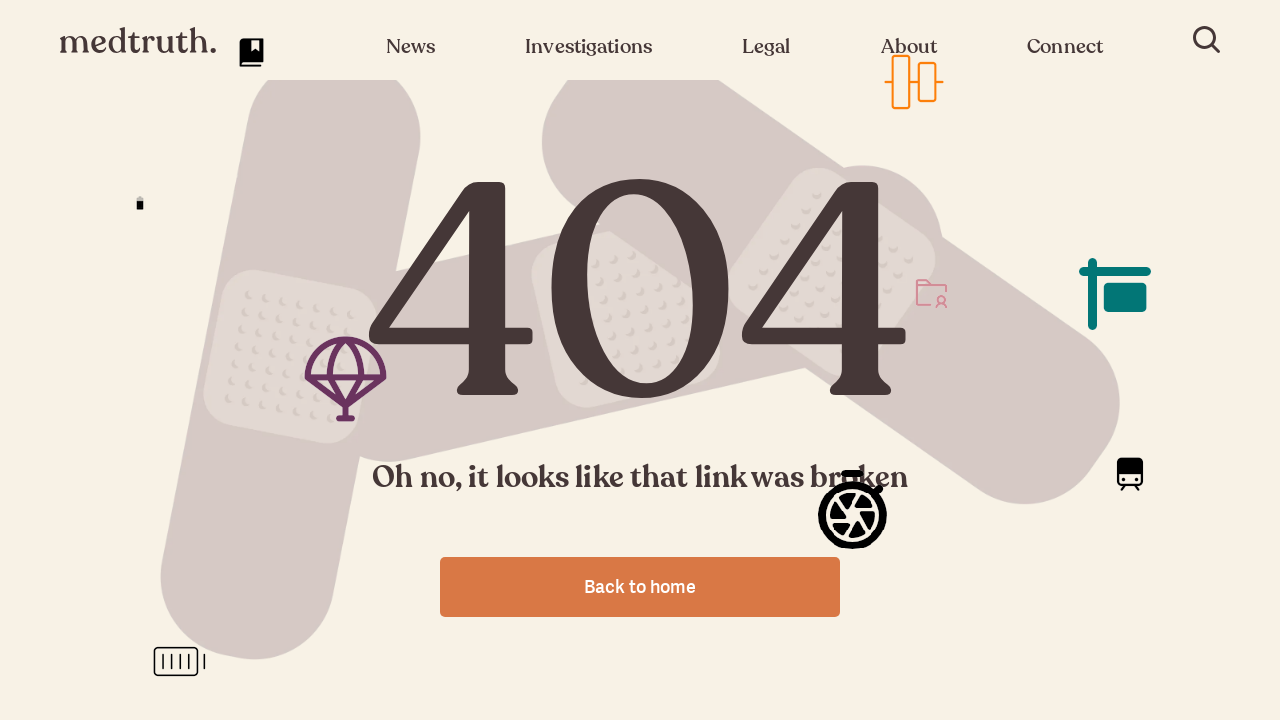  Describe the element at coordinates (178, 661) in the screenshot. I see `indicates battery is fully charged` at that location.